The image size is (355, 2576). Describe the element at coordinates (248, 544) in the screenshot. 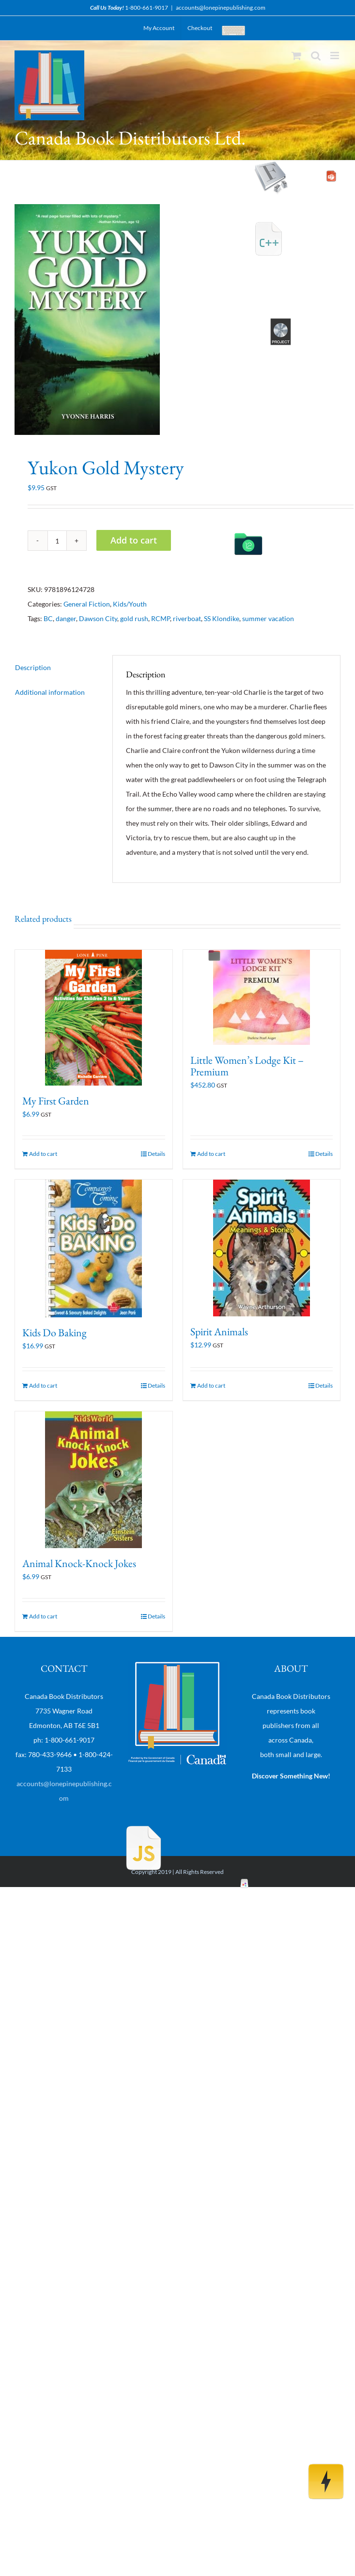

I see `open android 12 system files folder` at that location.